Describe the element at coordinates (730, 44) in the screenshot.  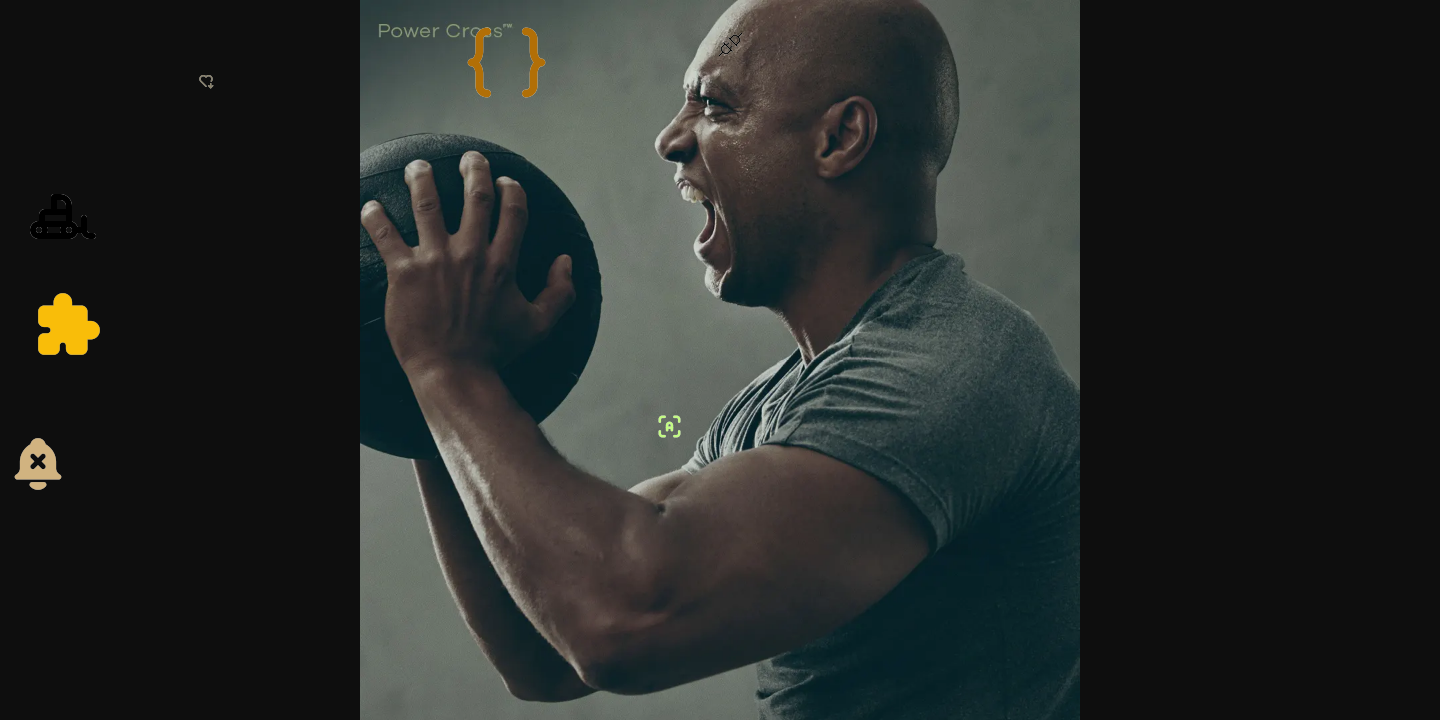
I see `connect or establish a connection` at that location.